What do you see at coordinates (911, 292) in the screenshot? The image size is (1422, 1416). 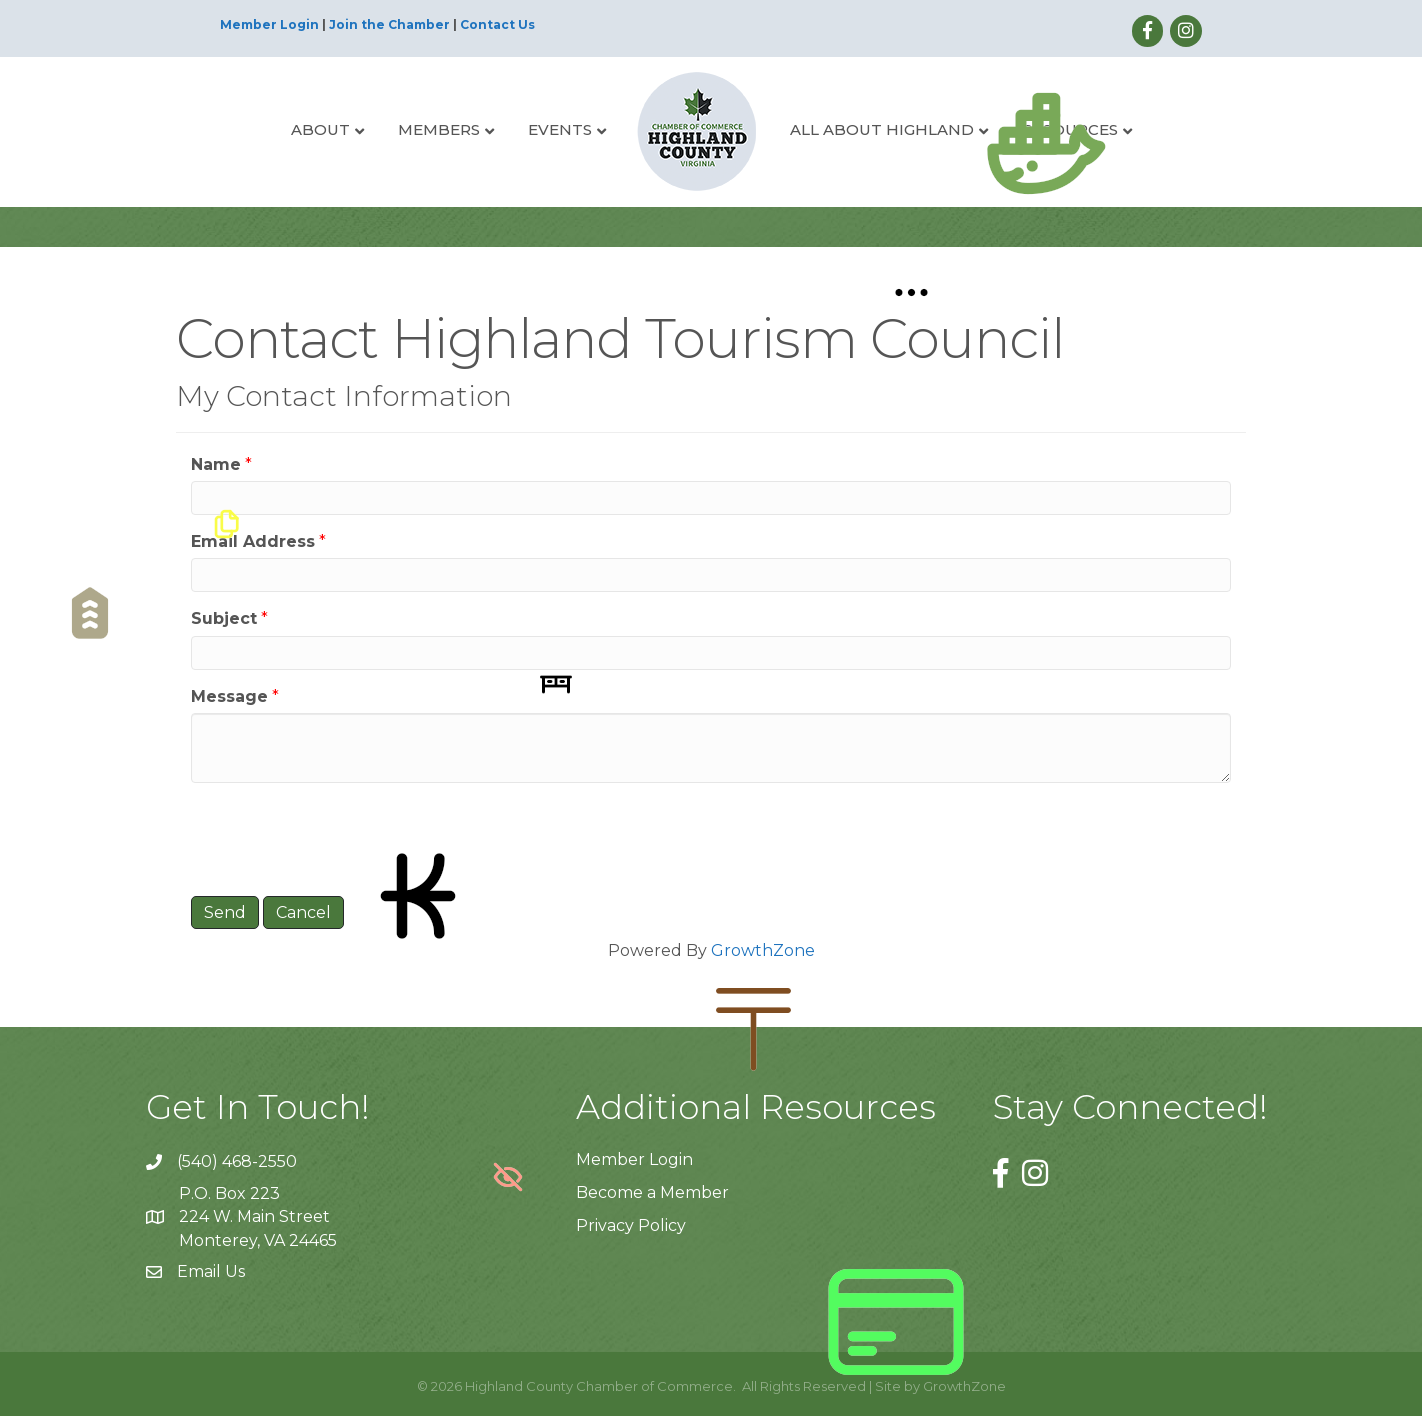 I see `open more options menu` at bounding box center [911, 292].